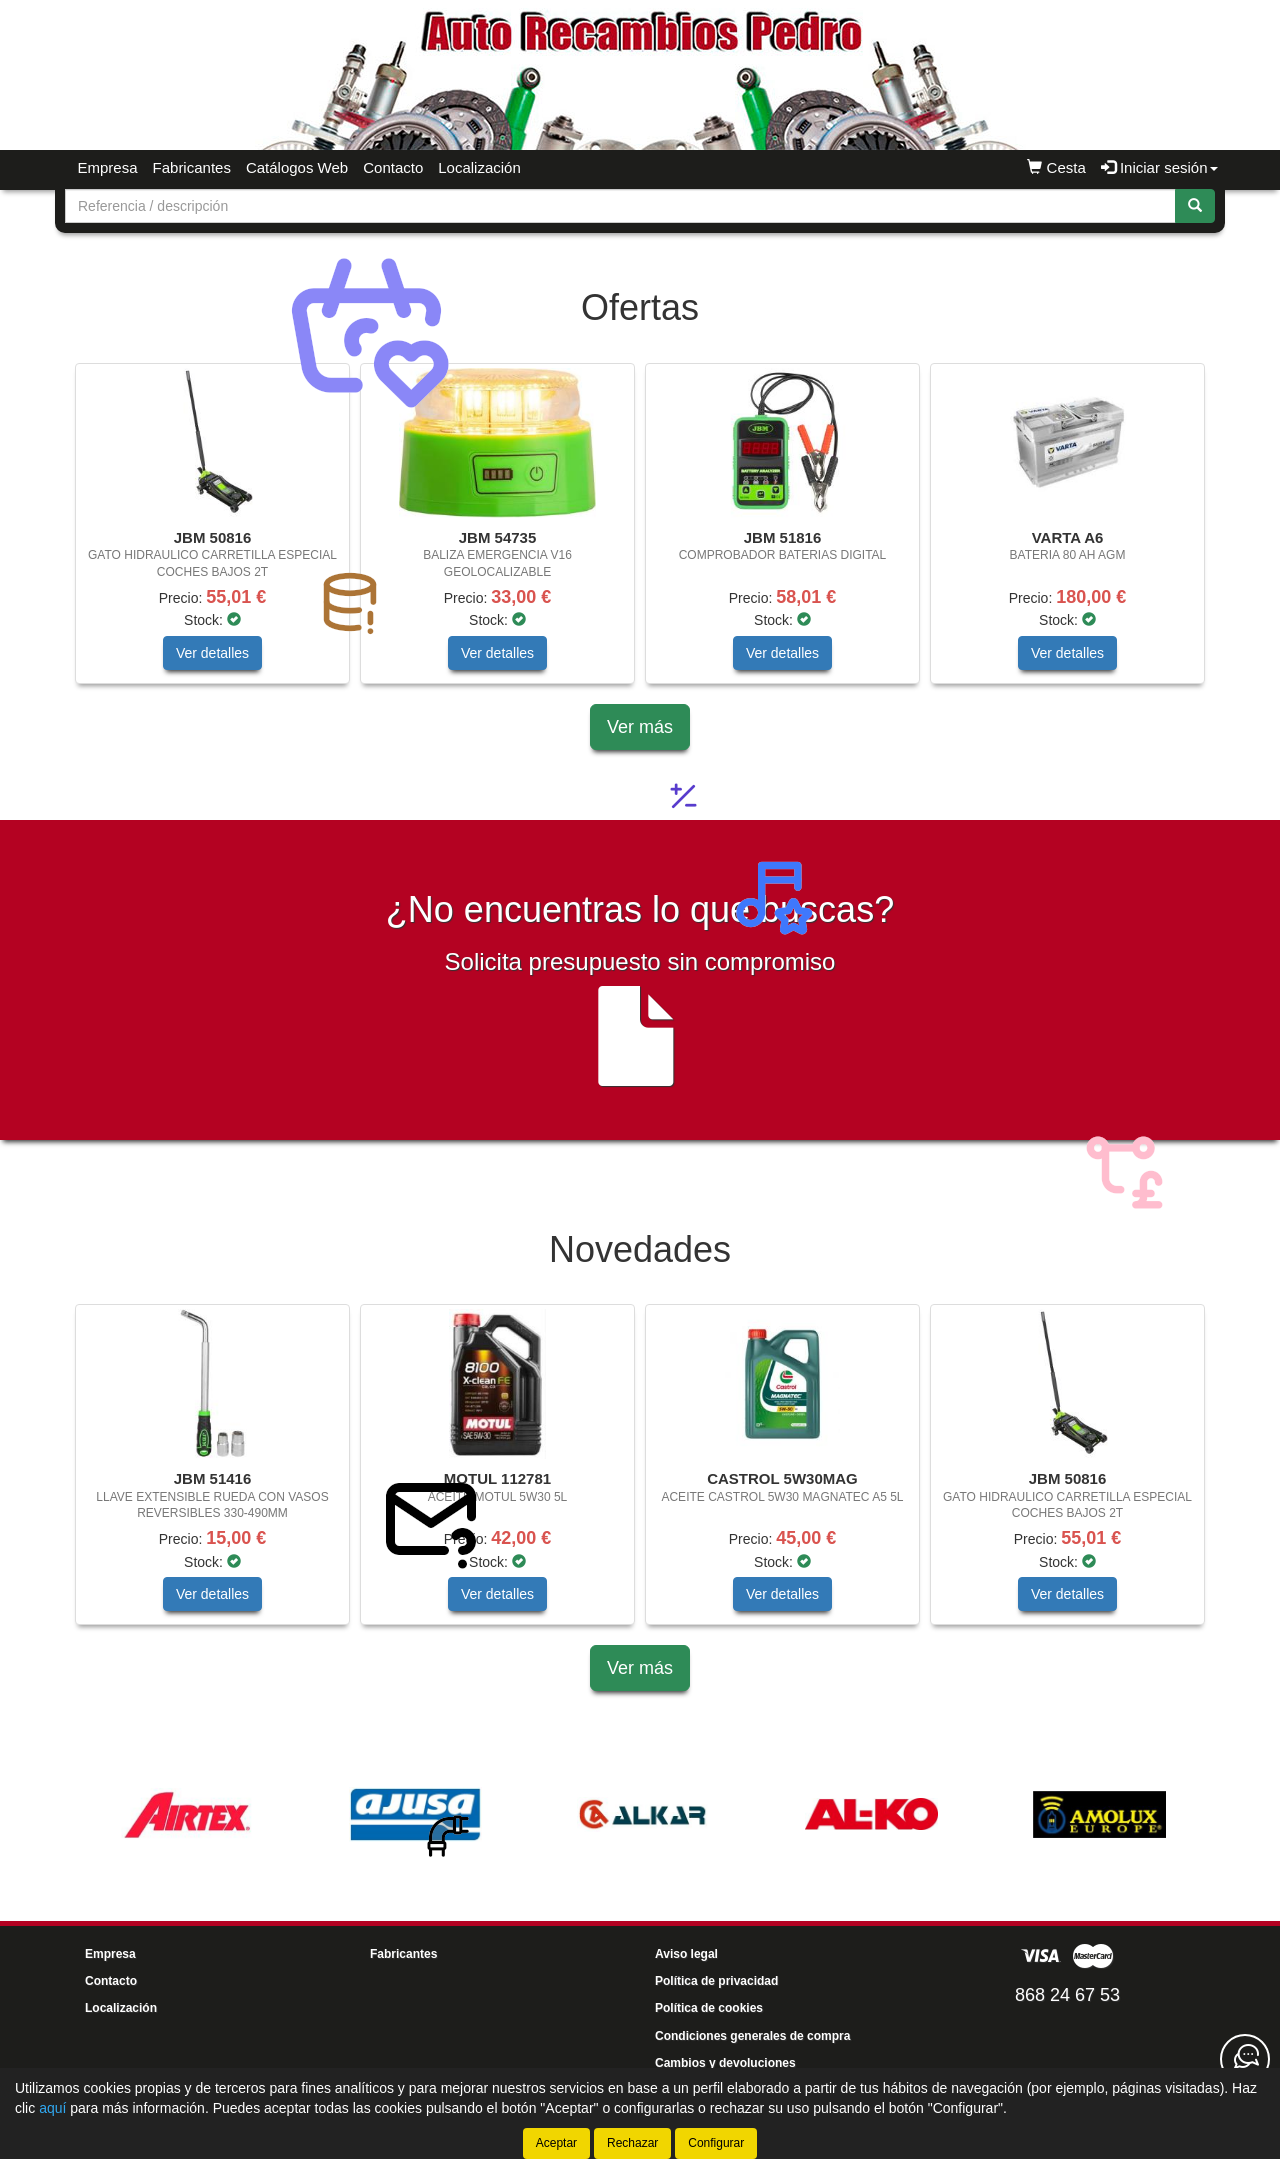 This screenshot has width=1280, height=2159. I want to click on add item to favorites or wishlist, so click(366, 325).